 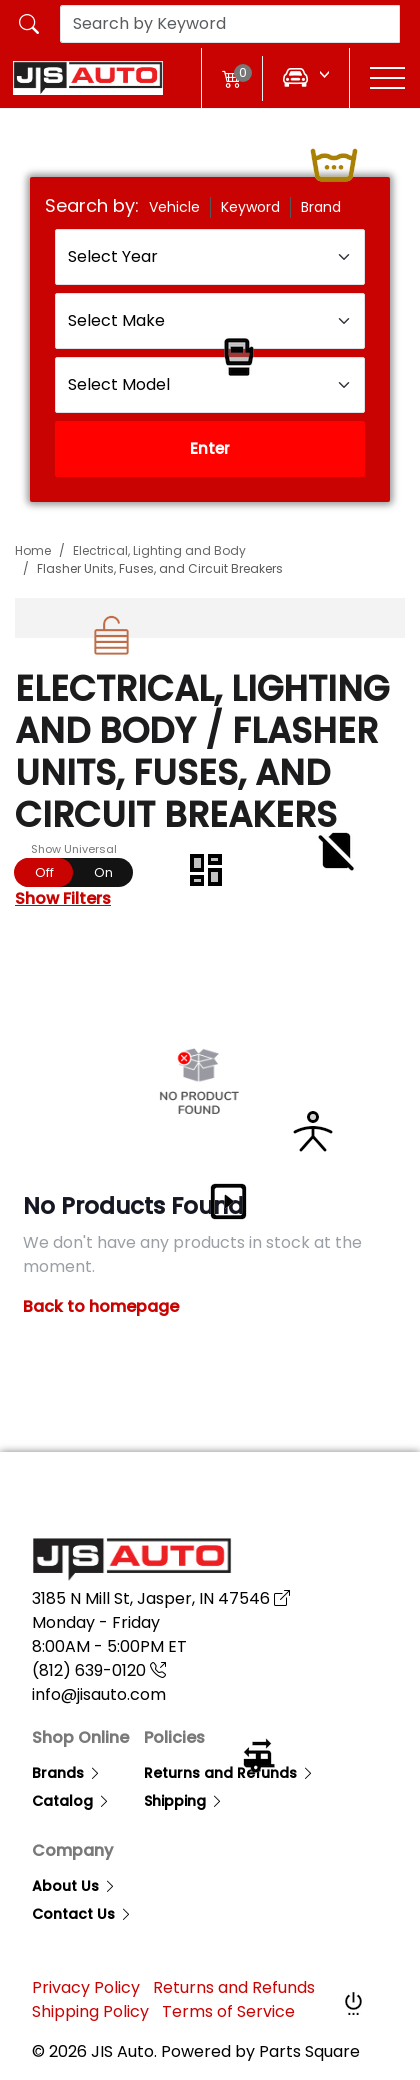 What do you see at coordinates (353, 2002) in the screenshot?
I see `access power settings` at bounding box center [353, 2002].